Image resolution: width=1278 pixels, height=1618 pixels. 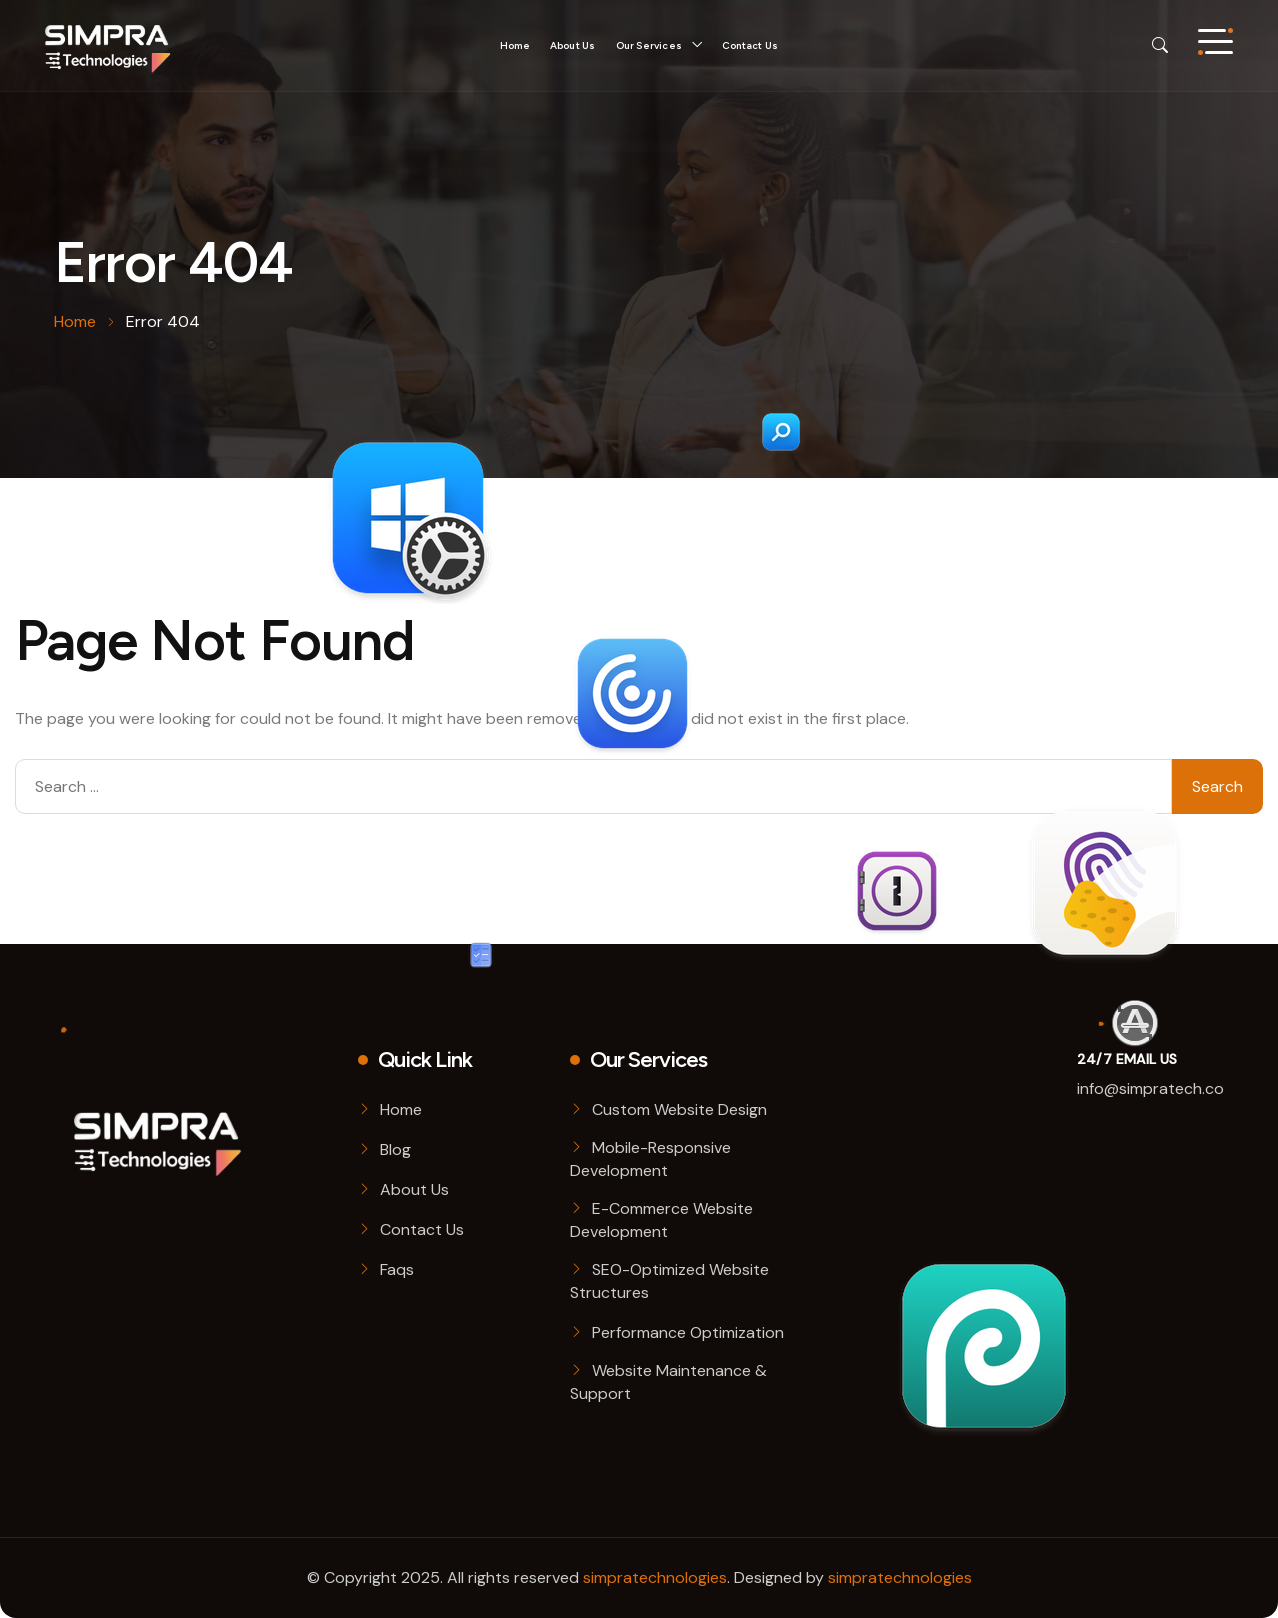 What do you see at coordinates (408, 518) in the screenshot?
I see `open wine configuration settings` at bounding box center [408, 518].